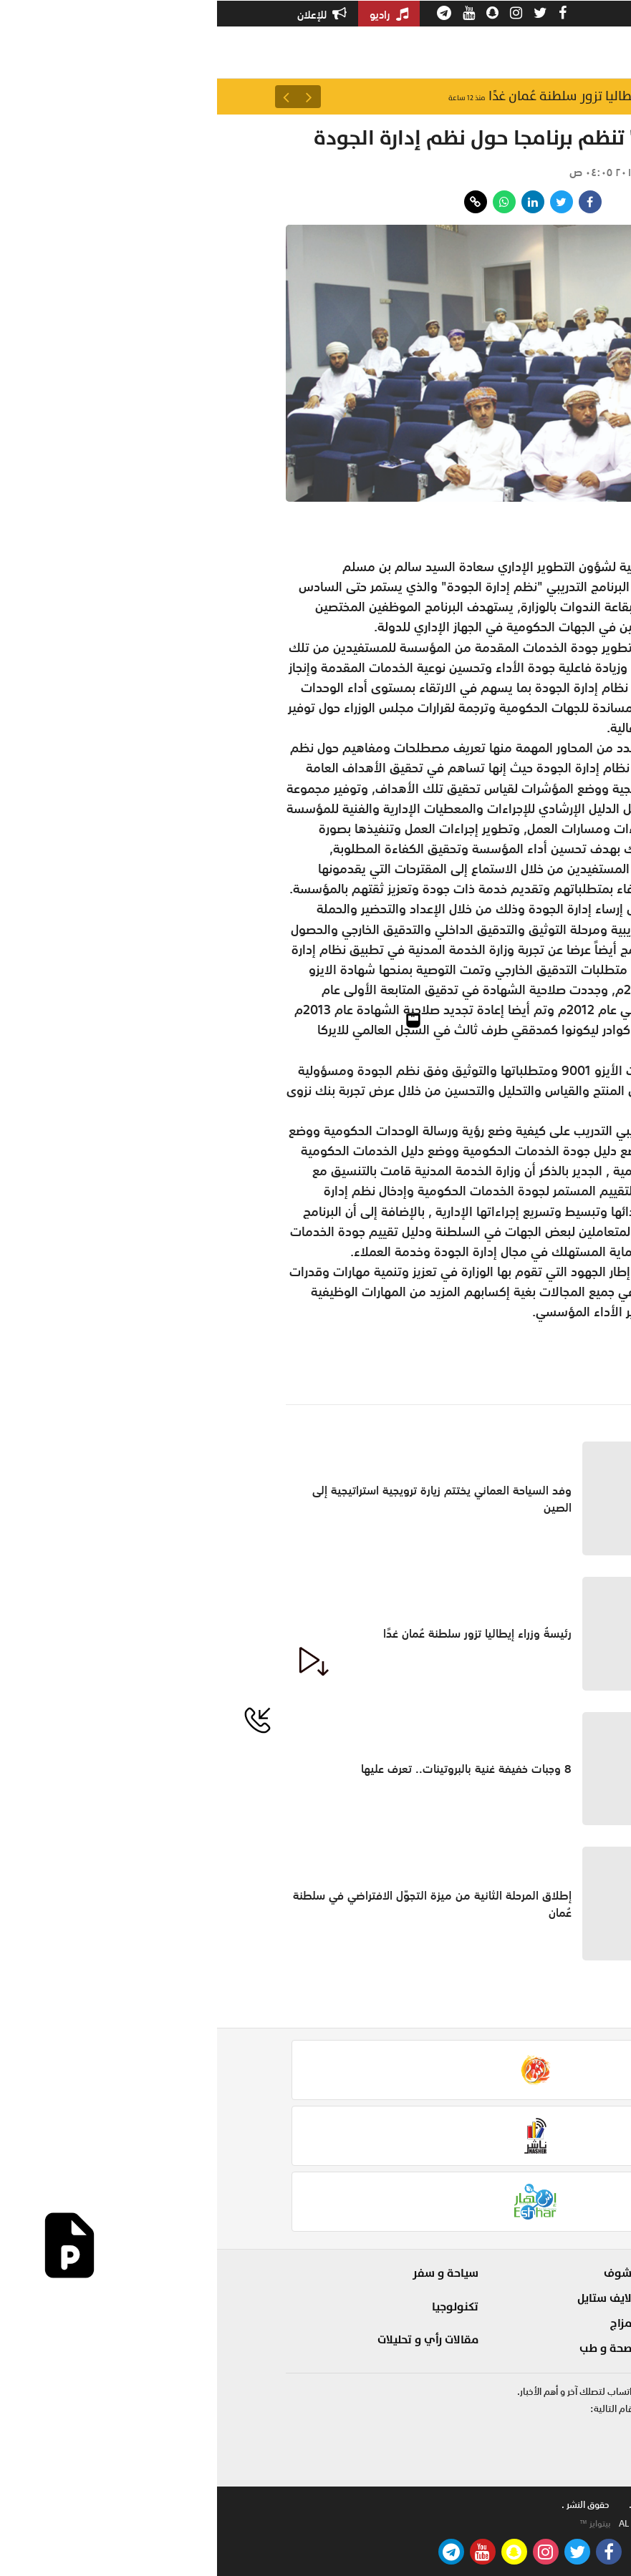  Describe the element at coordinates (265, 2307) in the screenshot. I see `empty placeholder icon for spacing or alignment` at that location.